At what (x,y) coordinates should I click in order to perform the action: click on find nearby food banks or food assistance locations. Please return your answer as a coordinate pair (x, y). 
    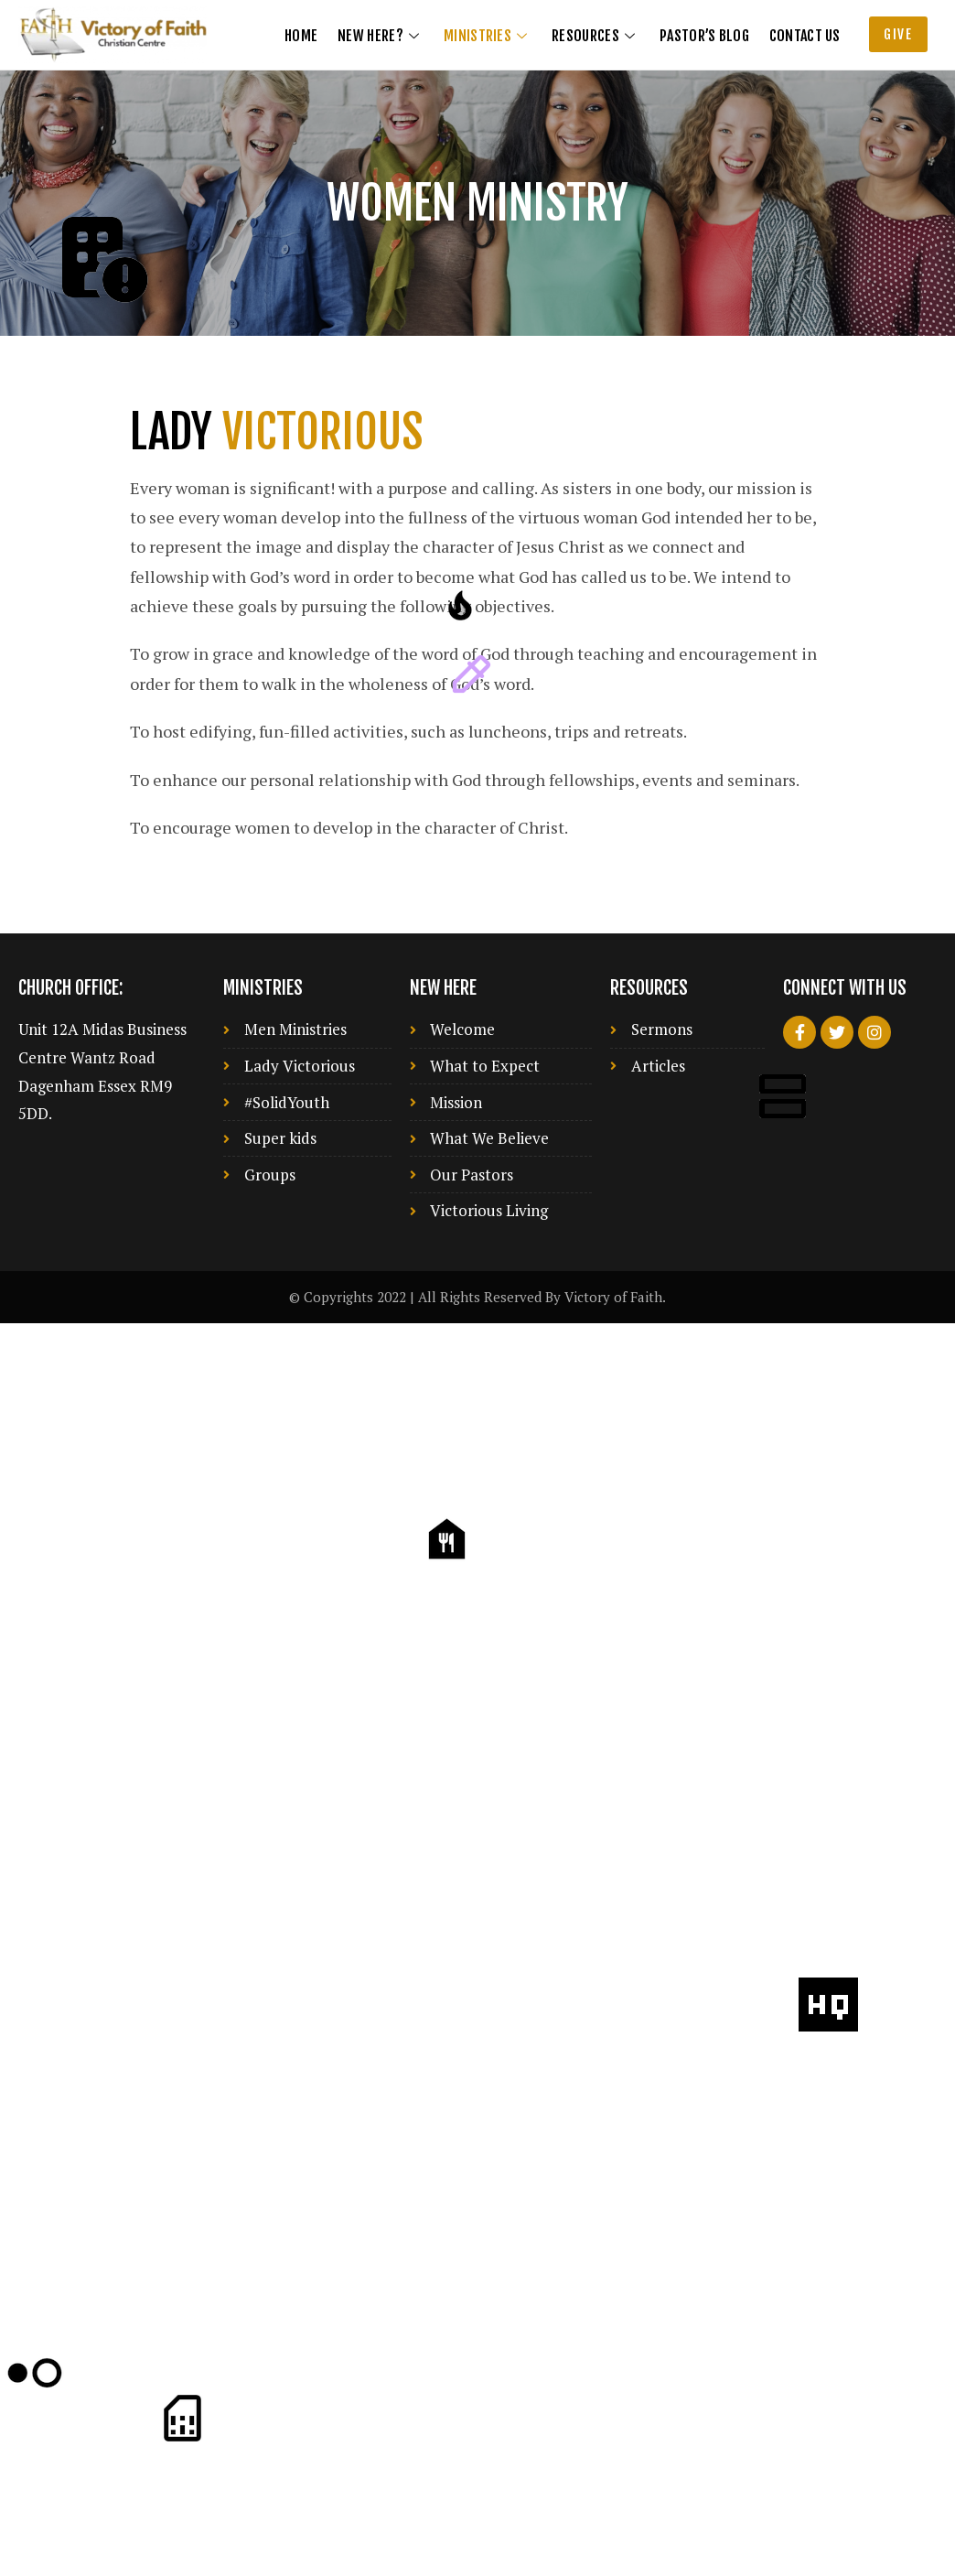
    Looking at the image, I should click on (446, 1538).